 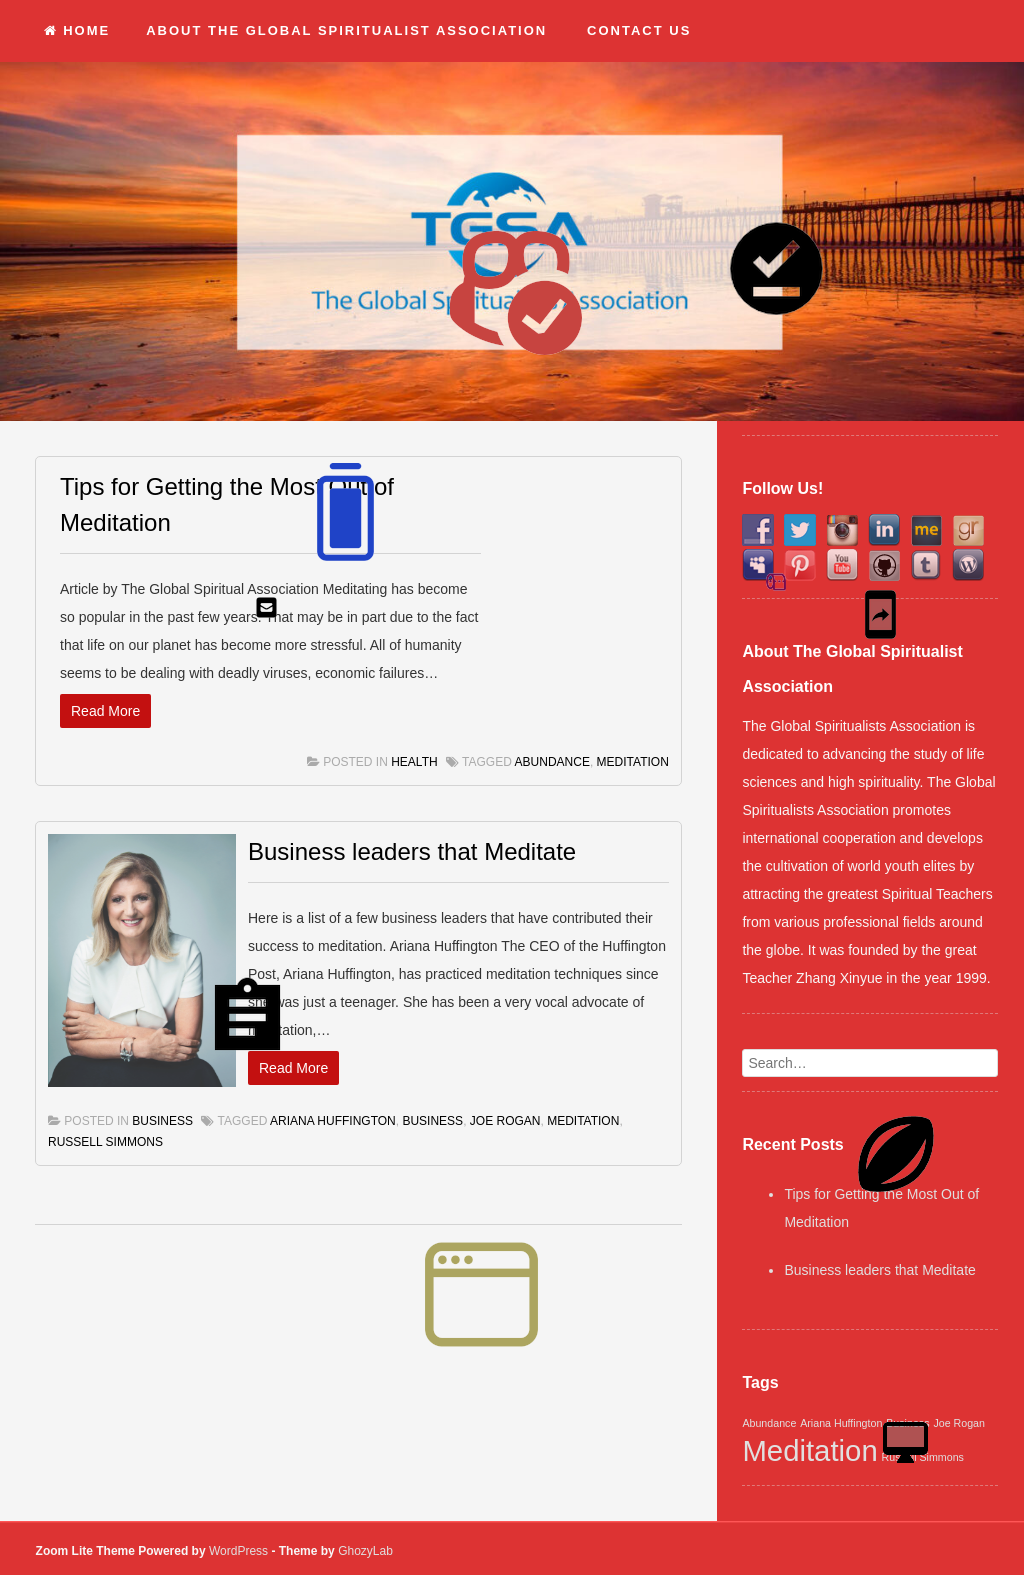 What do you see at coordinates (880, 614) in the screenshot?
I see `share your mobile screen with others` at bounding box center [880, 614].